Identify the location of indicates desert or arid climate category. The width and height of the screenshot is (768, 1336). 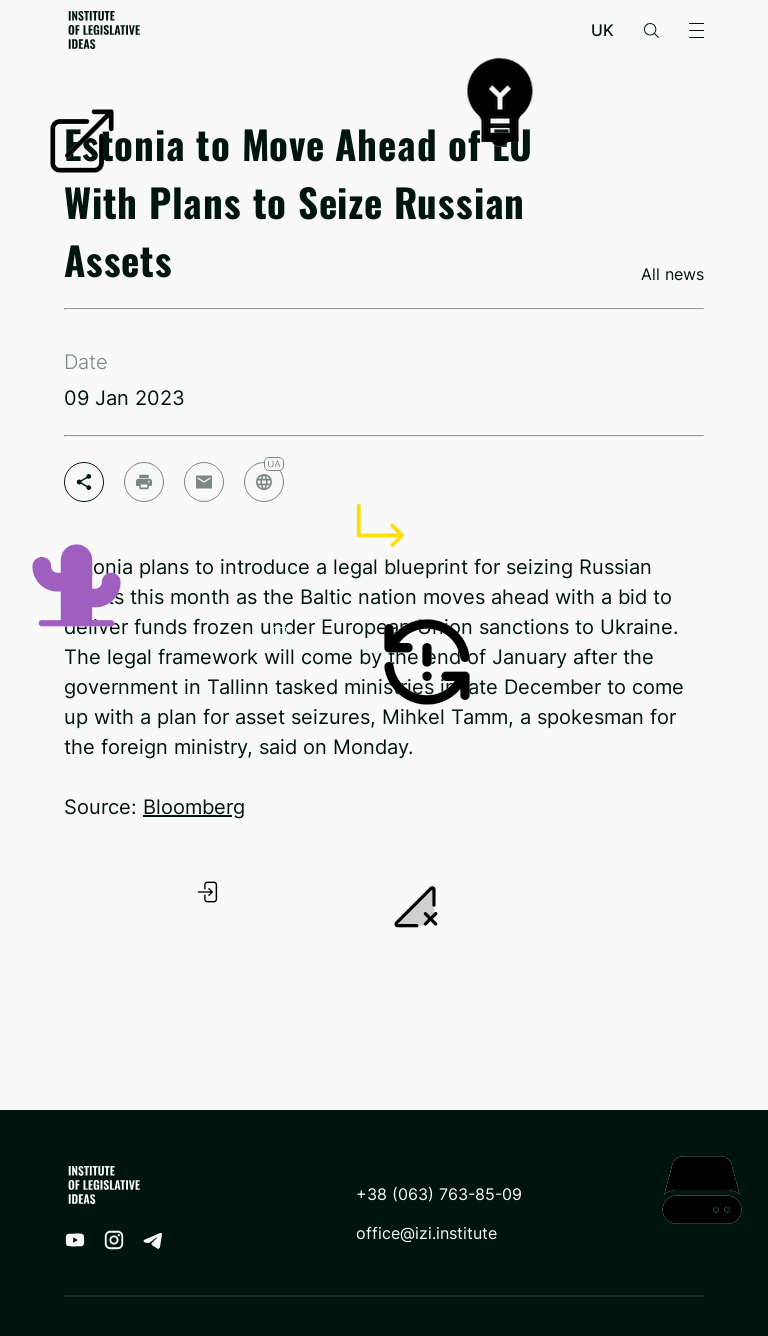
(76, 588).